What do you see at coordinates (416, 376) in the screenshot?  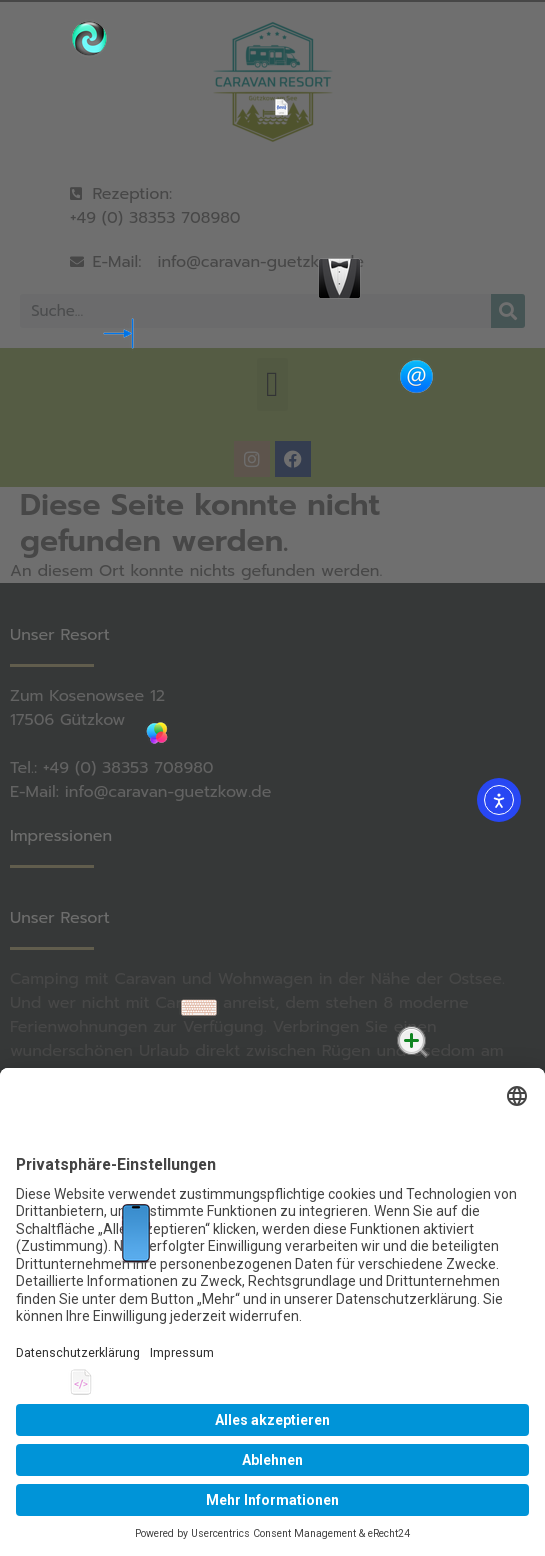 I see `manage your internet accounts` at bounding box center [416, 376].